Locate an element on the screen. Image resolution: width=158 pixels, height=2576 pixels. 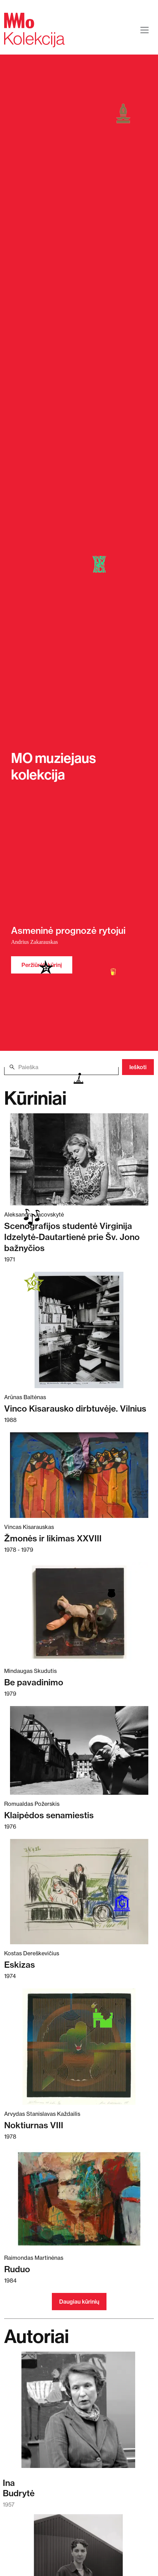
indicates a cursed or corrupted item status is located at coordinates (34, 1282).